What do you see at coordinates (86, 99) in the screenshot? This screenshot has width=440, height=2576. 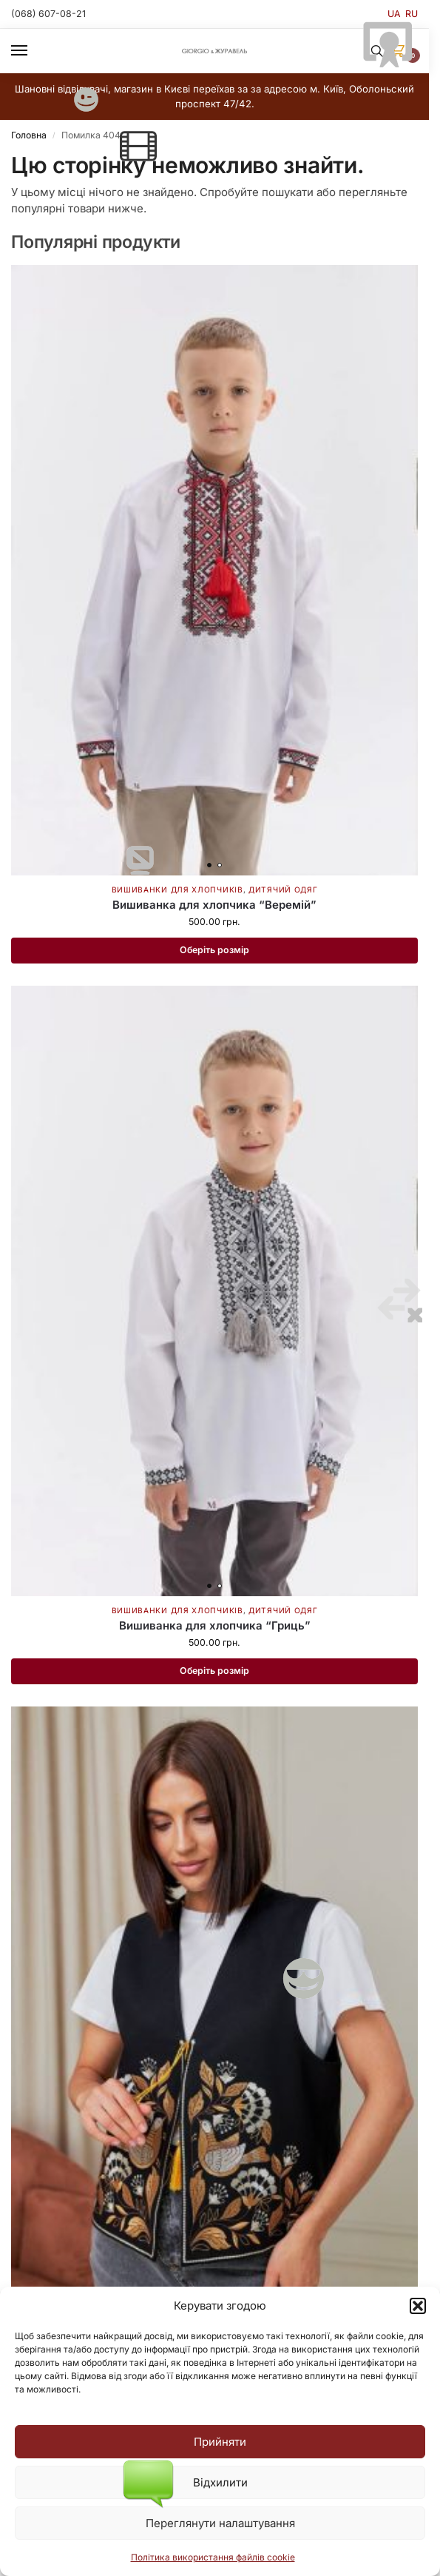 I see `insert a winking emoji in a message` at bounding box center [86, 99].